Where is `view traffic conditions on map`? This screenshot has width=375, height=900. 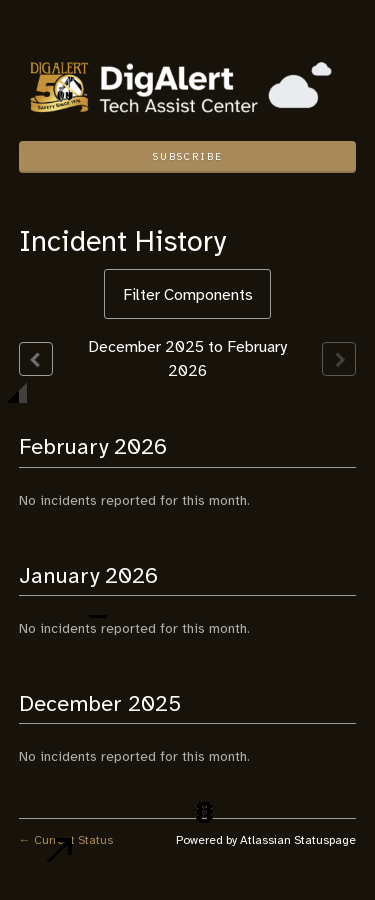
view traffic conditions on map is located at coordinates (204, 812).